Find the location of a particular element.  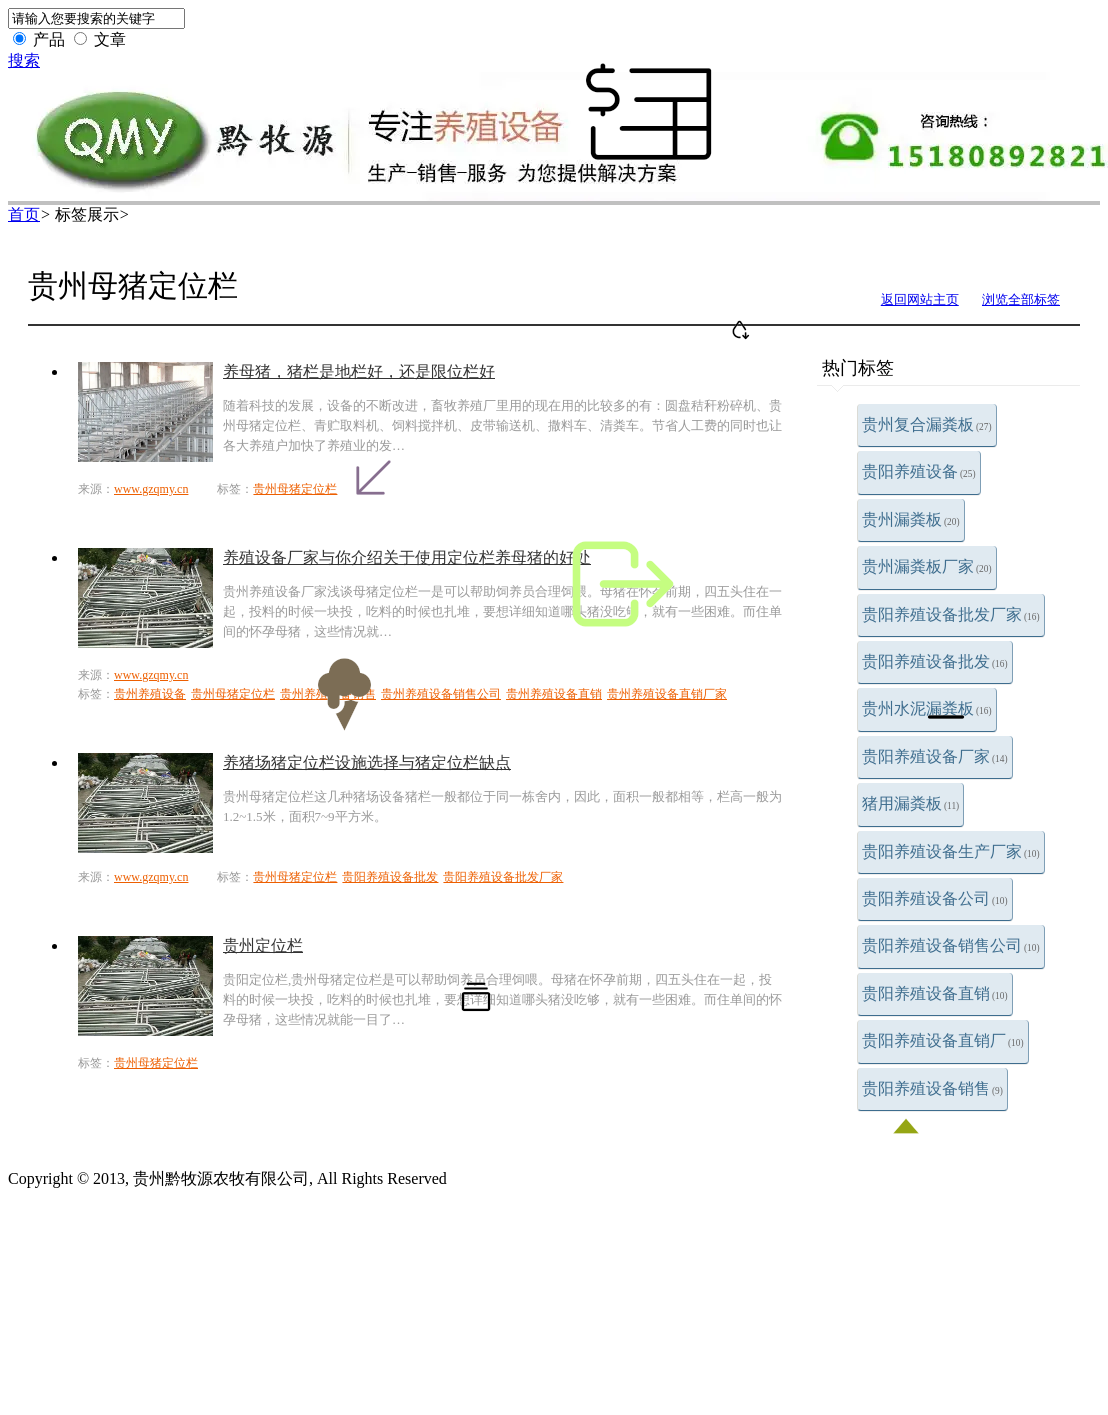

browse dessert or ice cream options is located at coordinates (344, 694).